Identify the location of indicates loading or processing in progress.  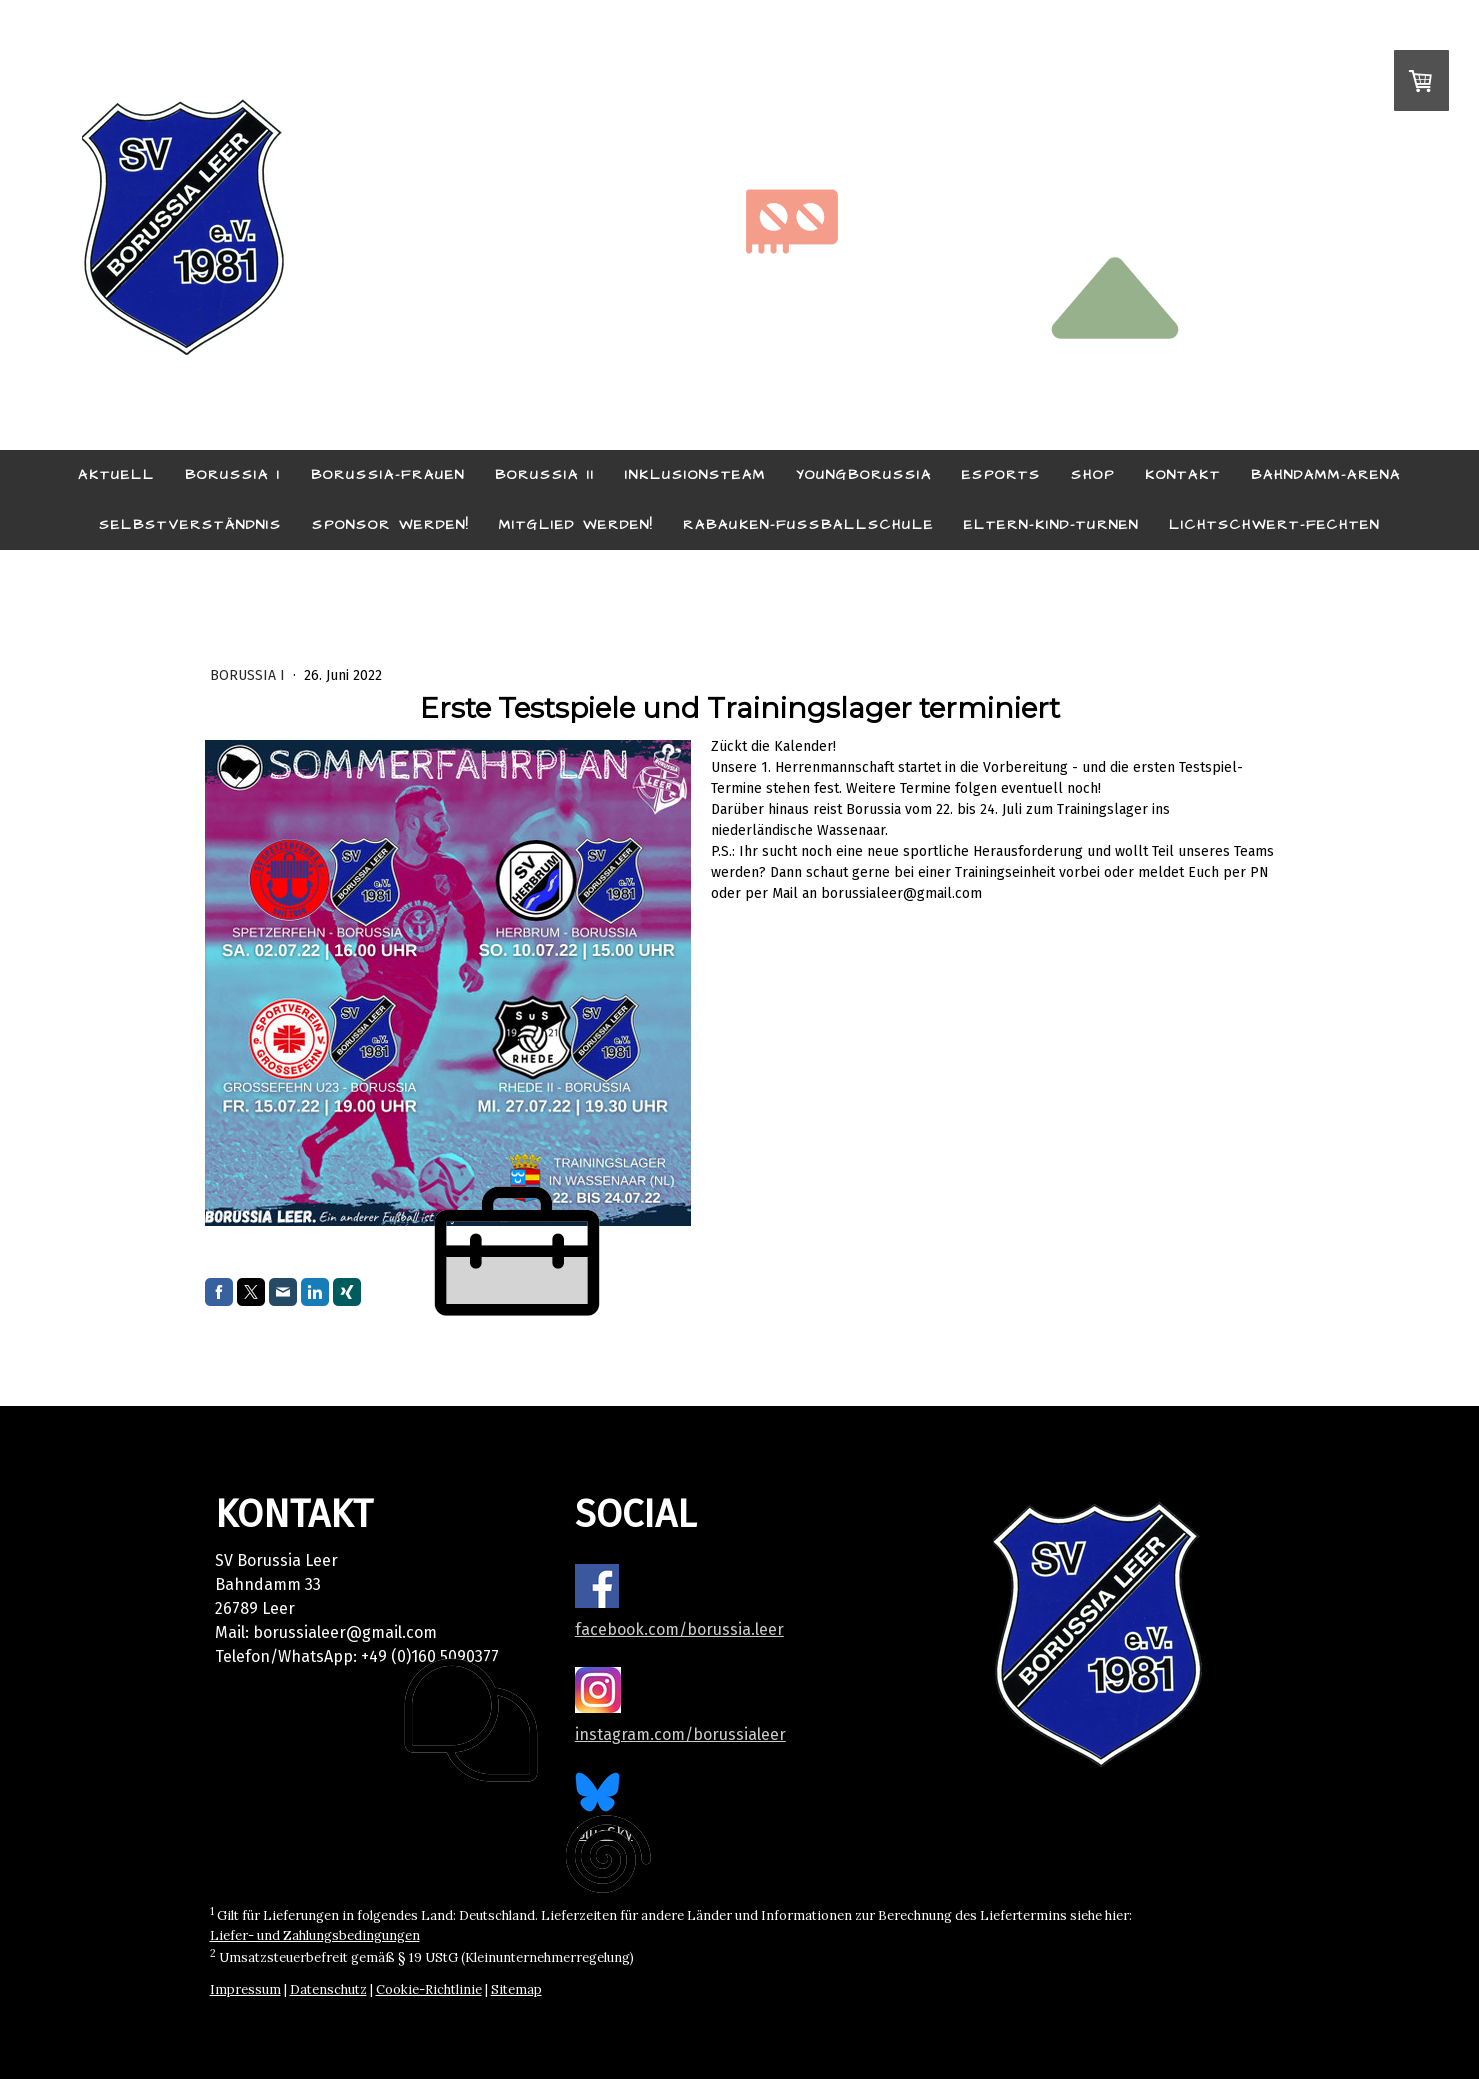
(605, 1856).